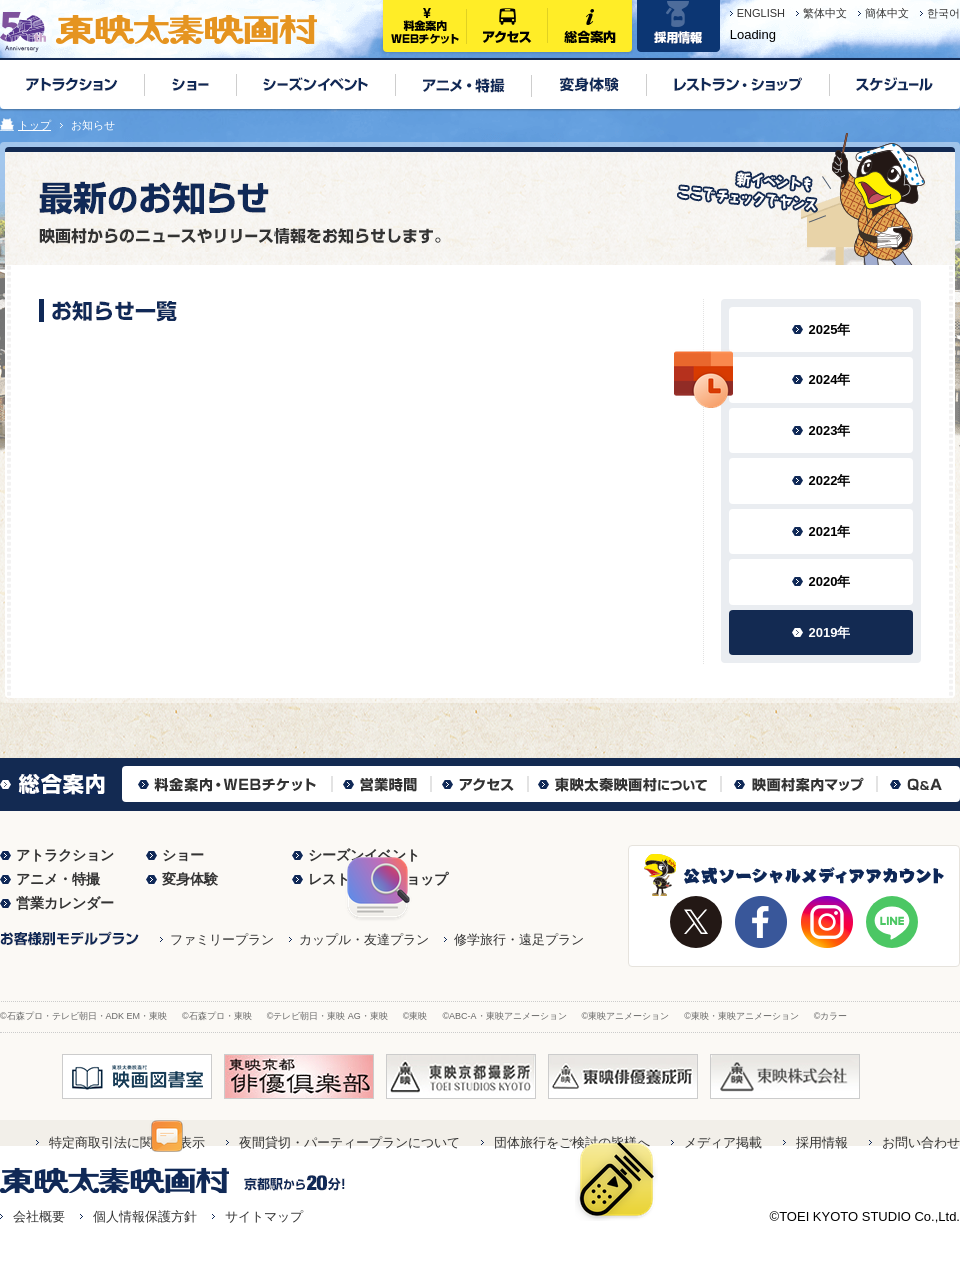  Describe the element at coordinates (616, 1179) in the screenshot. I see `open community remote app` at that location.